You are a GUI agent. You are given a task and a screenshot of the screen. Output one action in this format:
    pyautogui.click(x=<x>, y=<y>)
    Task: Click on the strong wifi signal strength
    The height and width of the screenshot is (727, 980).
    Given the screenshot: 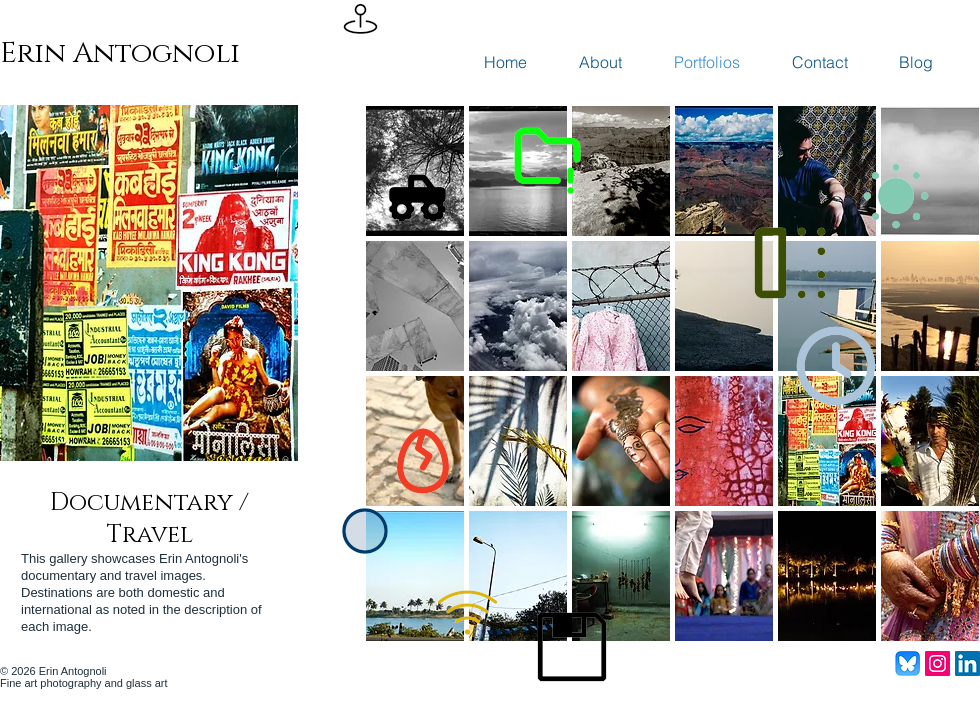 What is the action you would take?
    pyautogui.click(x=467, y=611)
    